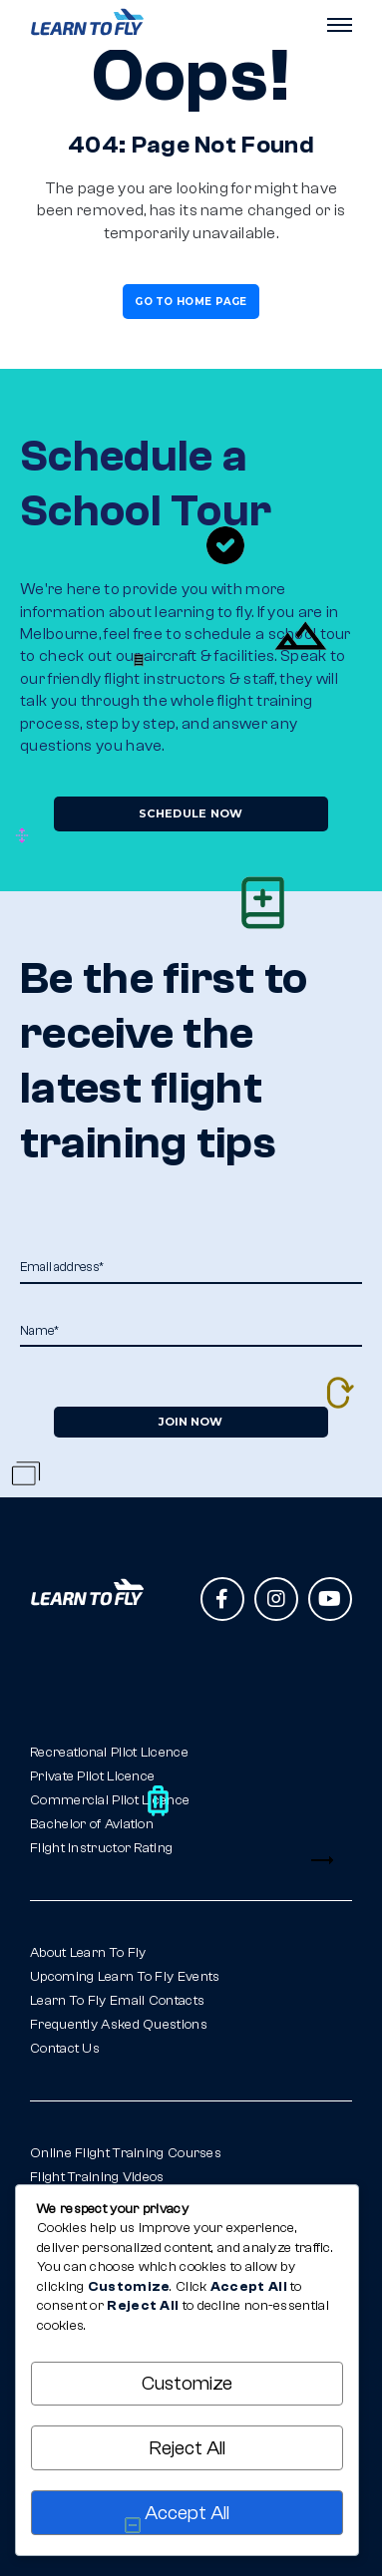 This screenshot has width=382, height=2576. I want to click on refresh or reload content, so click(338, 1393).